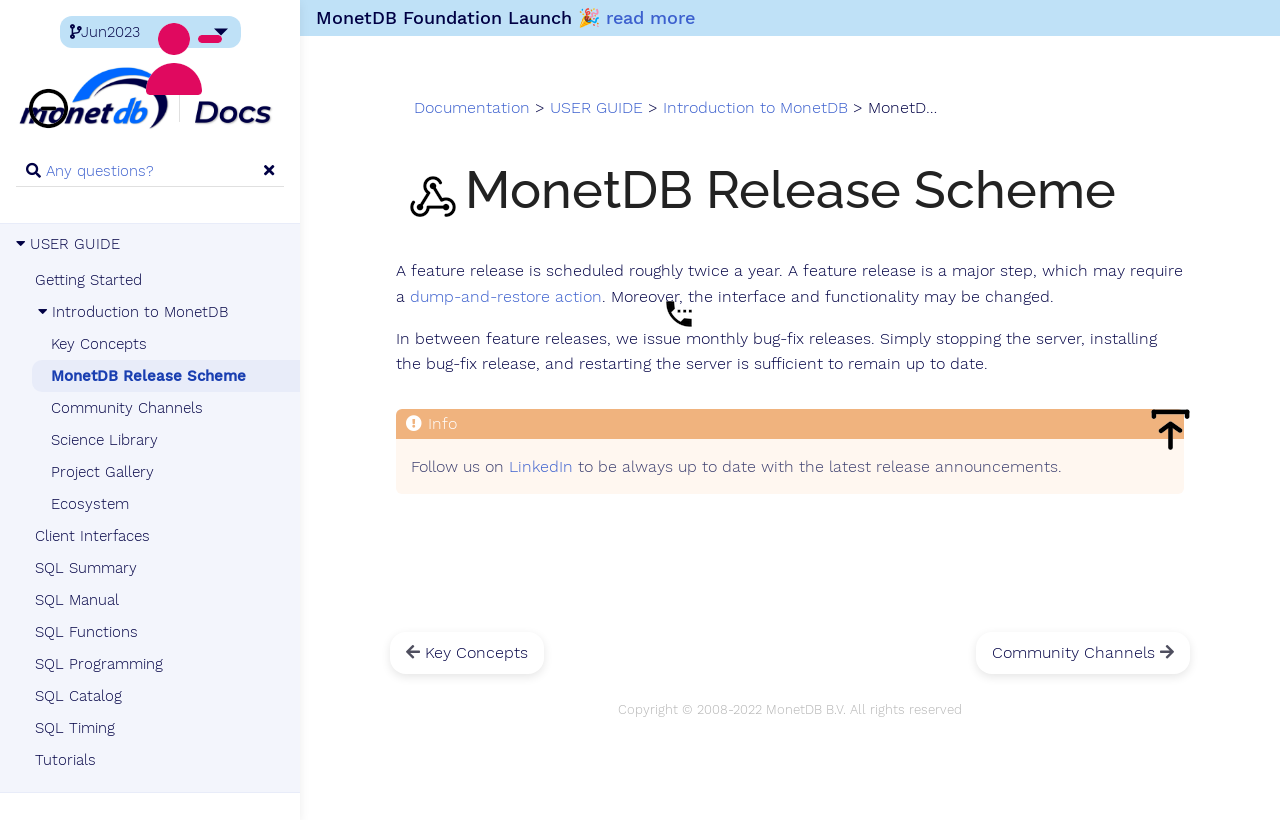  I want to click on configure webhook integrations, so click(433, 199).